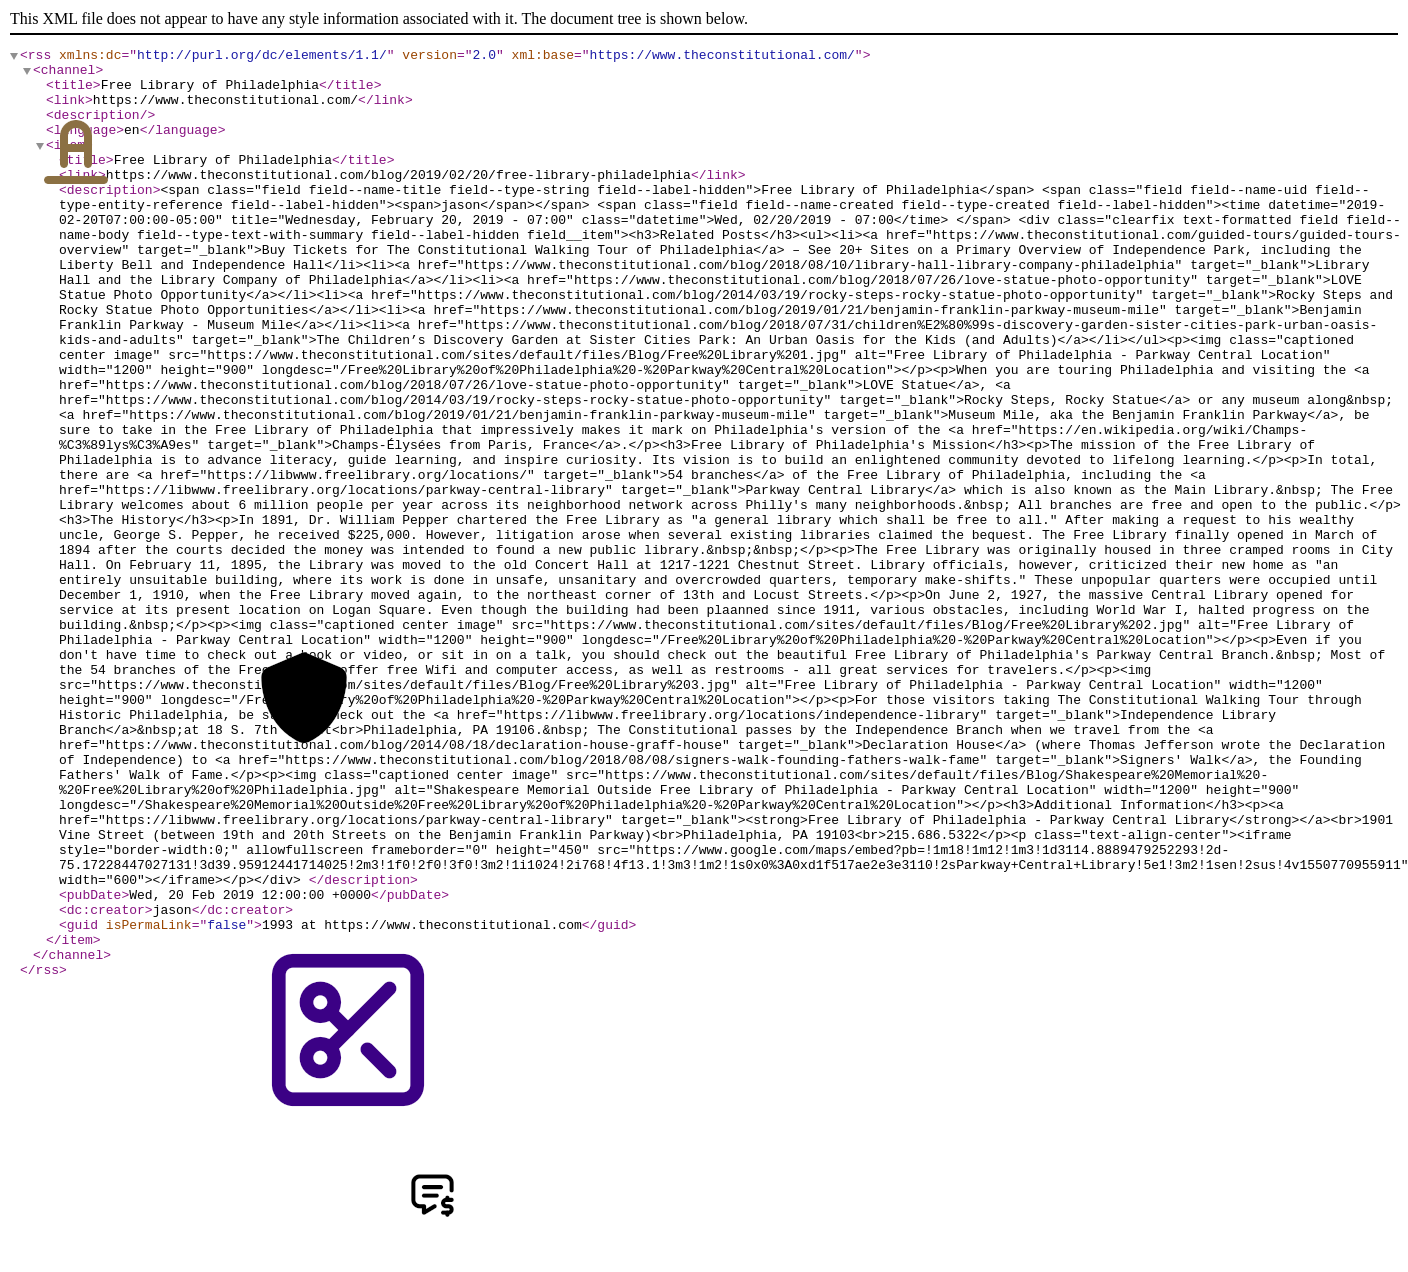 The image size is (1408, 1272). What do you see at coordinates (76, 152) in the screenshot?
I see `change text color` at bounding box center [76, 152].